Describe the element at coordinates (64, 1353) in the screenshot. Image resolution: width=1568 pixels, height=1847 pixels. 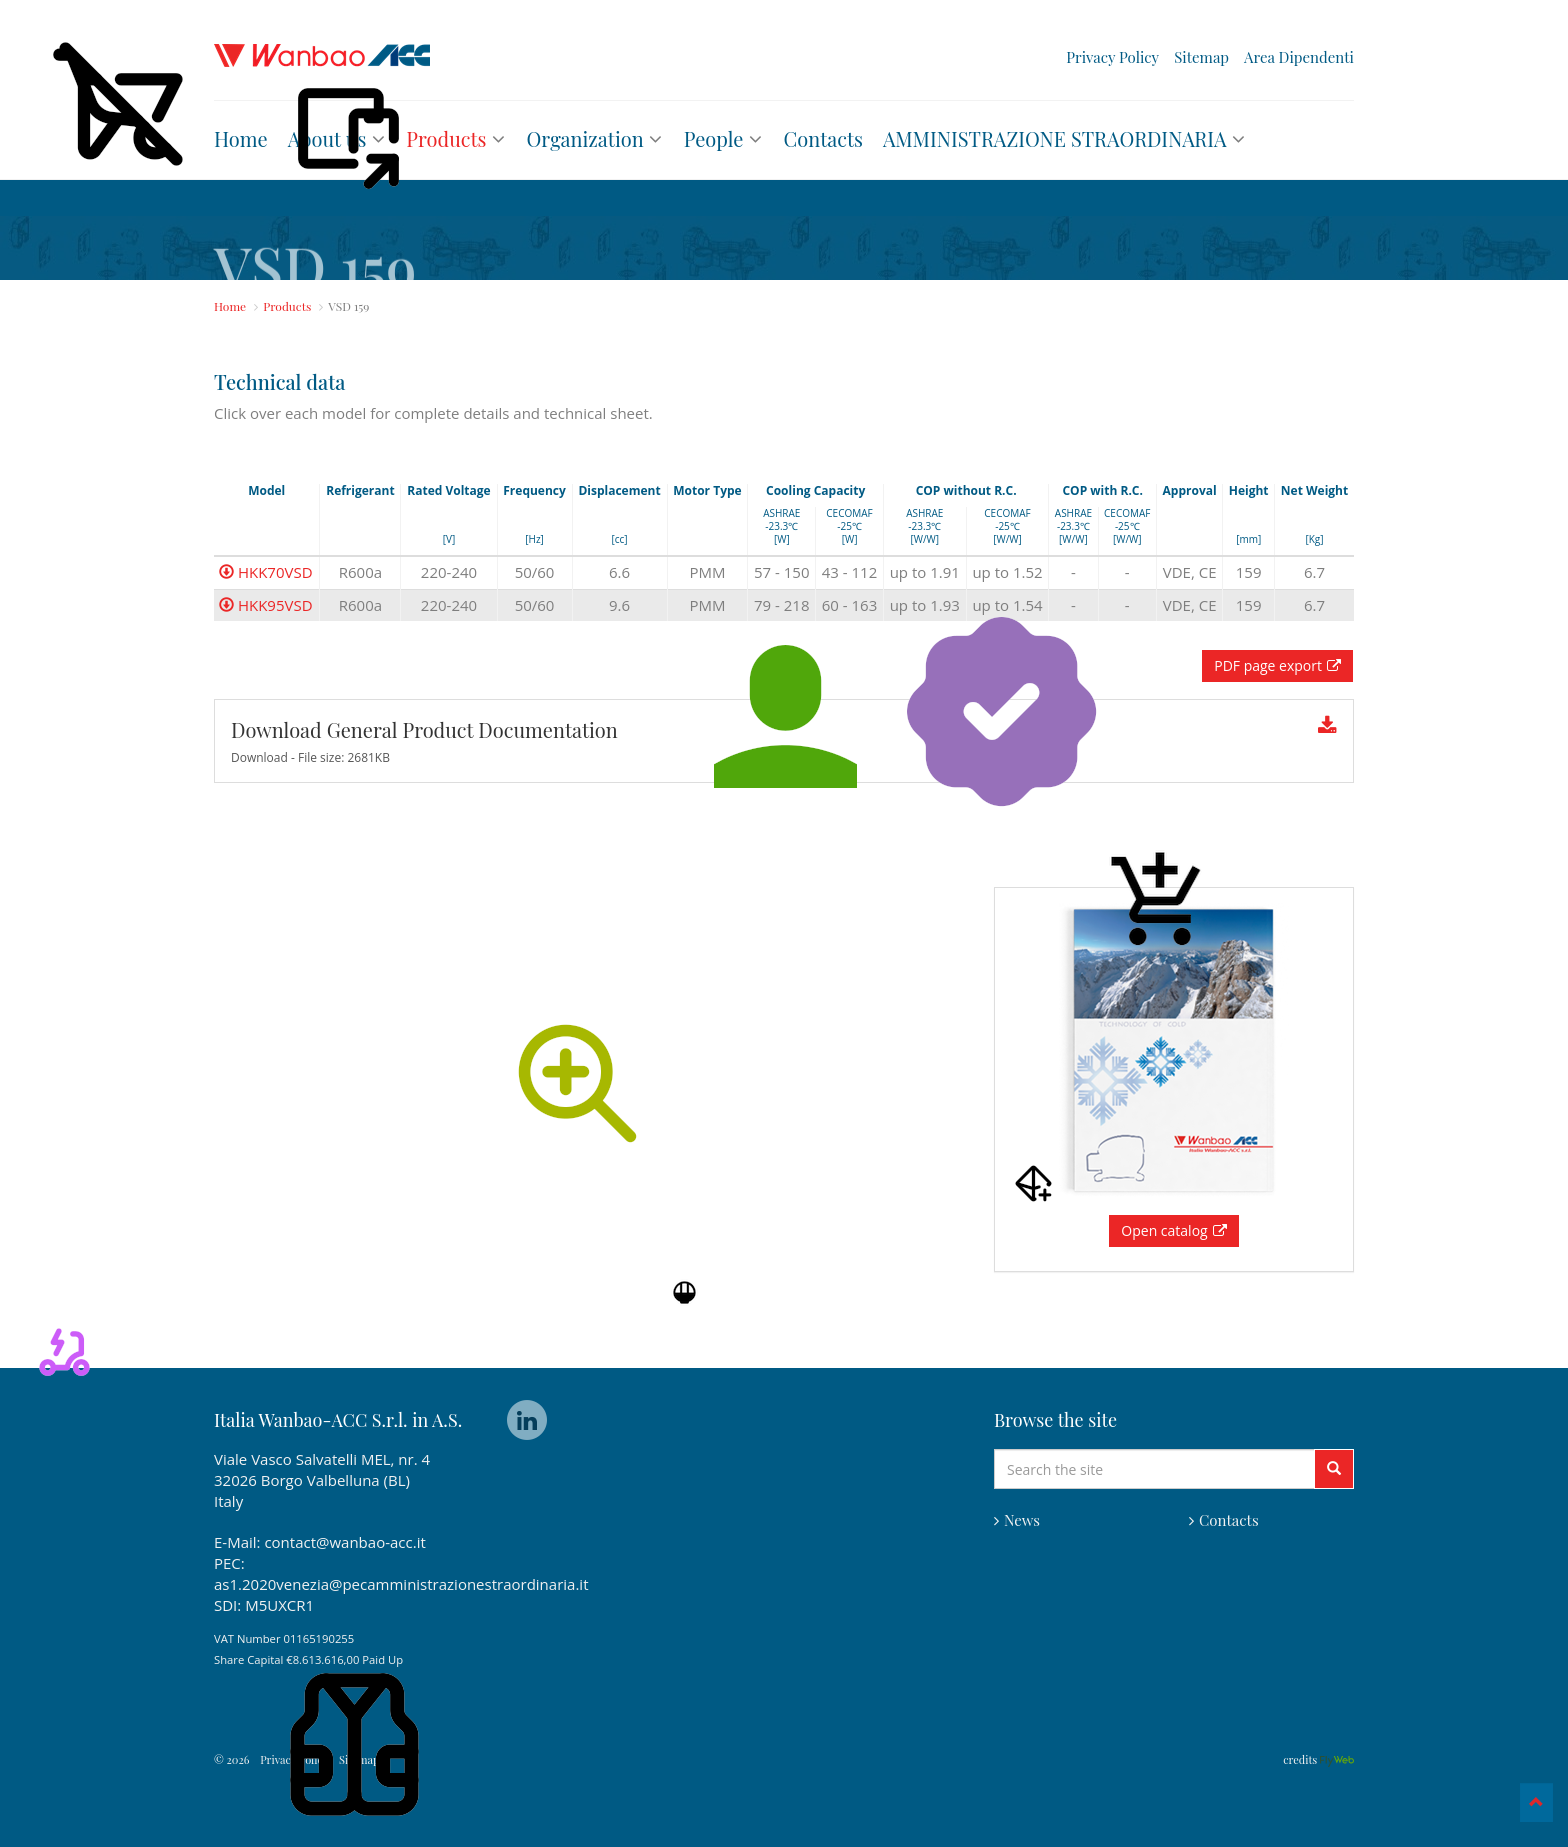
I see `select electric scooter as transportation mode` at that location.